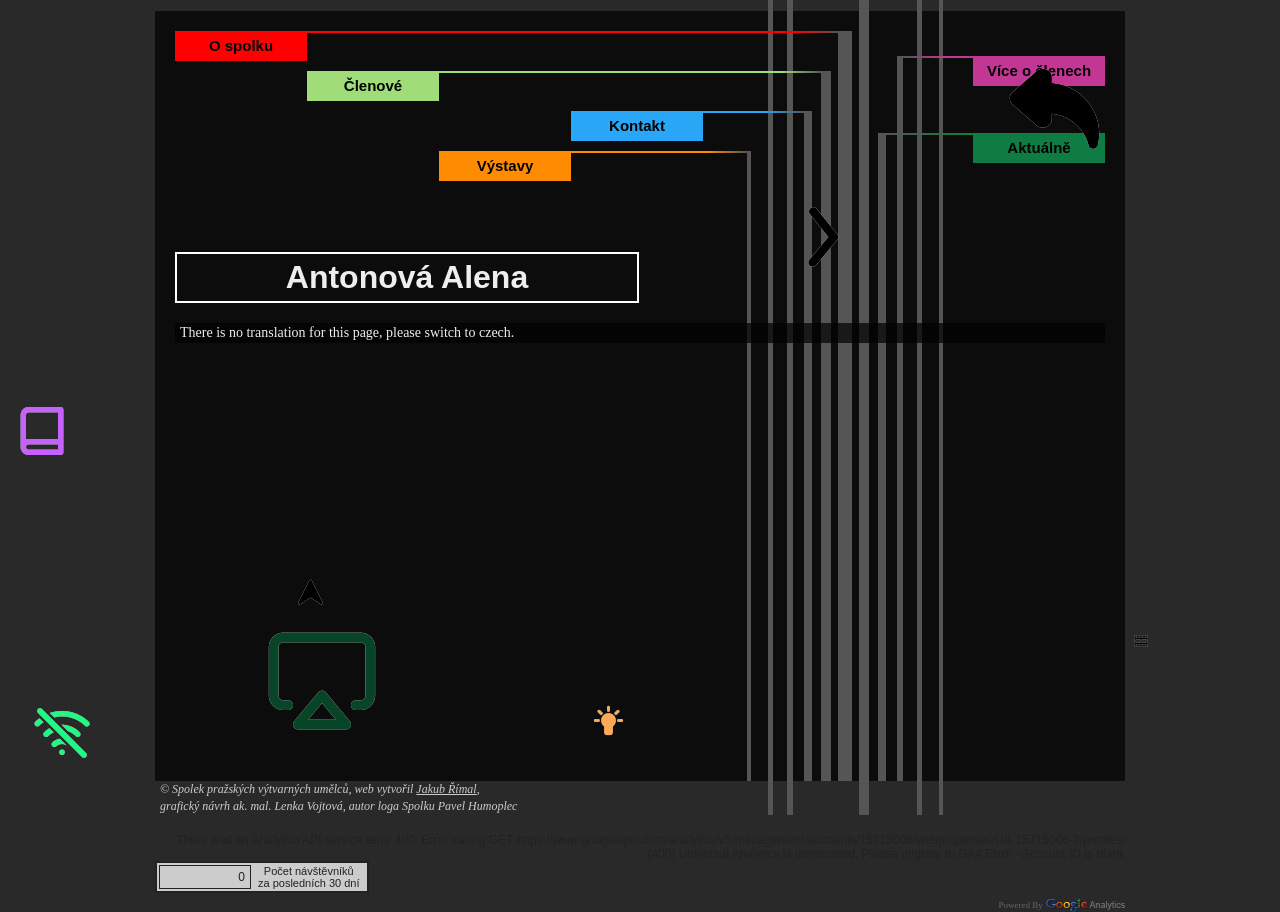 The width and height of the screenshot is (1280, 912). Describe the element at coordinates (821, 237) in the screenshot. I see `navigate to the next item or screen` at that location.